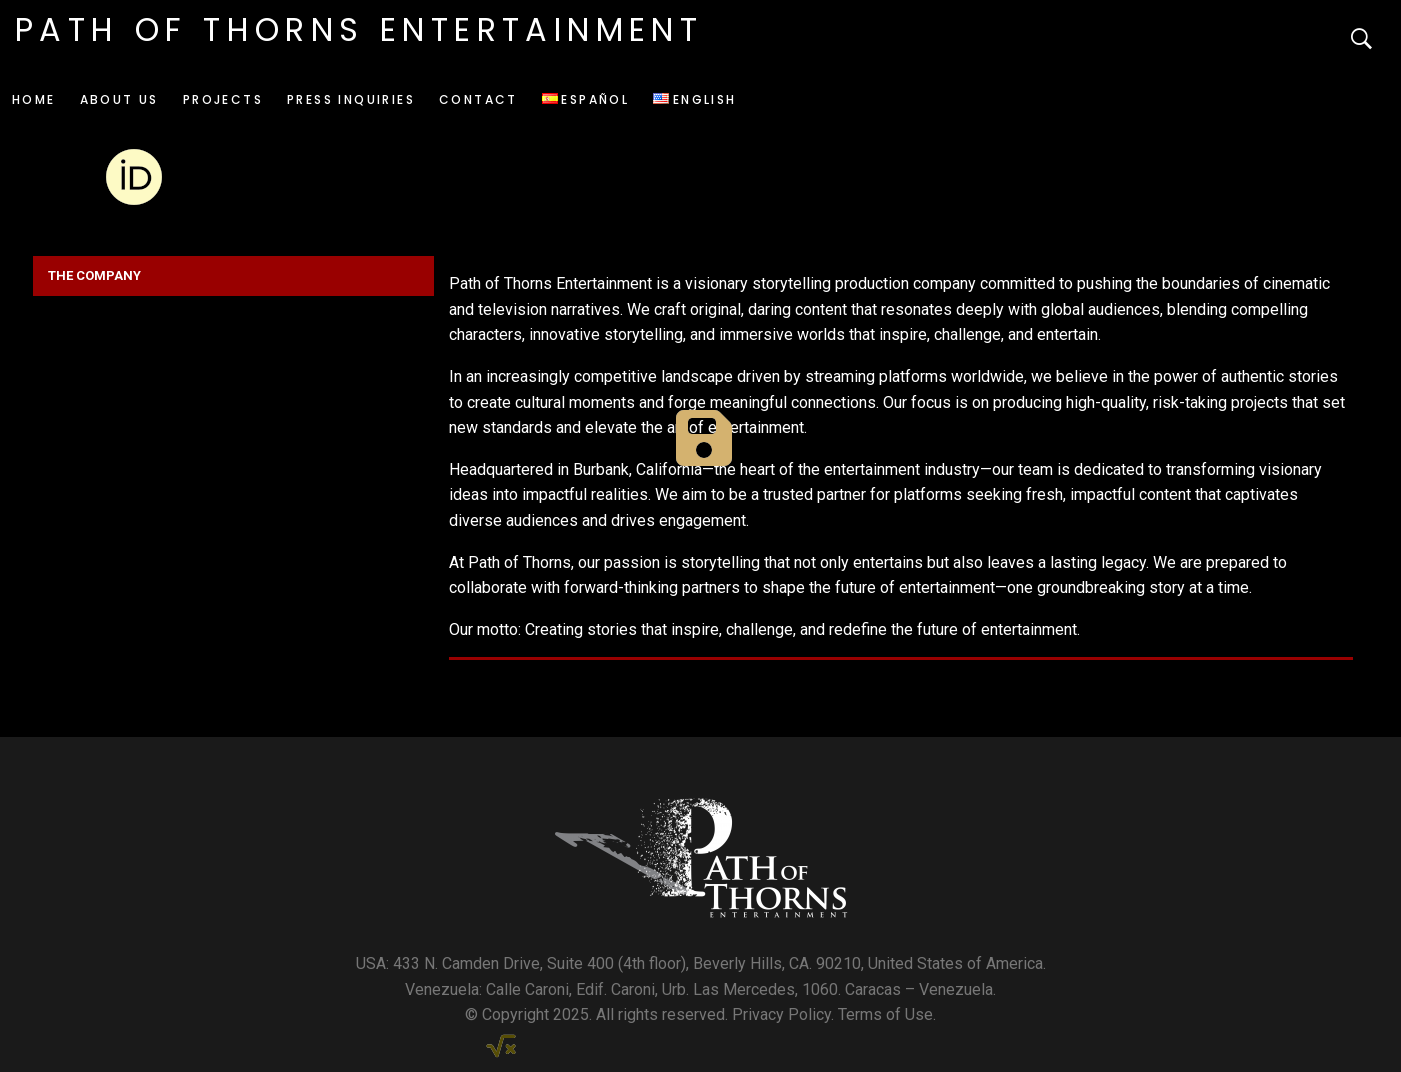 The image size is (1401, 1072). Describe the element at coordinates (704, 438) in the screenshot. I see `save current file or document` at that location.